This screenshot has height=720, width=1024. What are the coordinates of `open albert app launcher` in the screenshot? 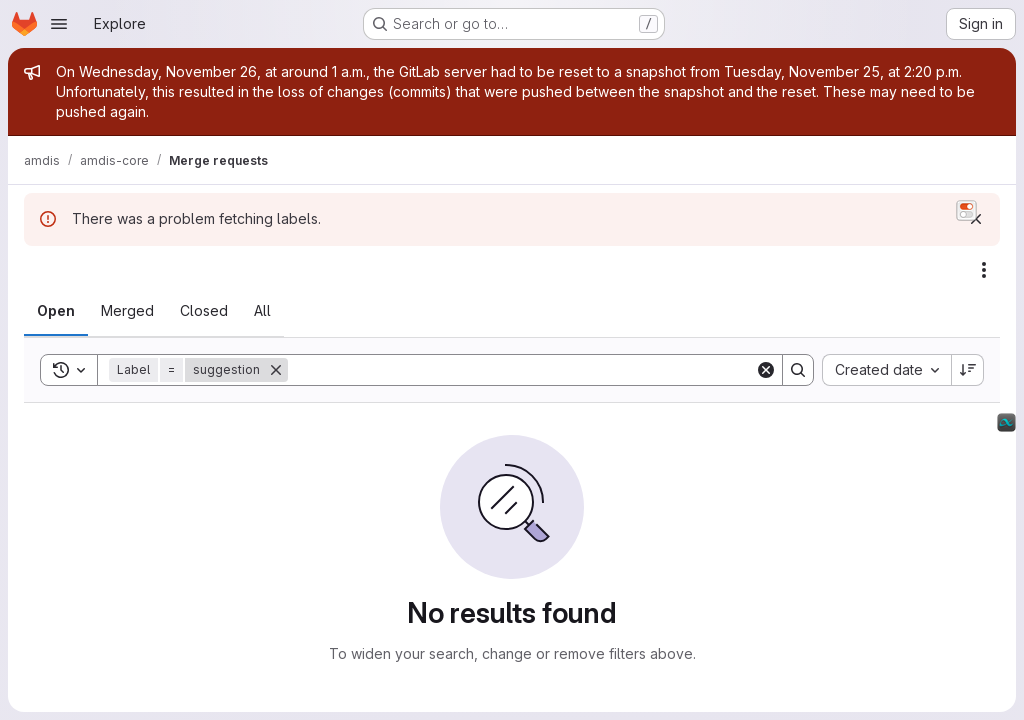 It's located at (1006, 422).